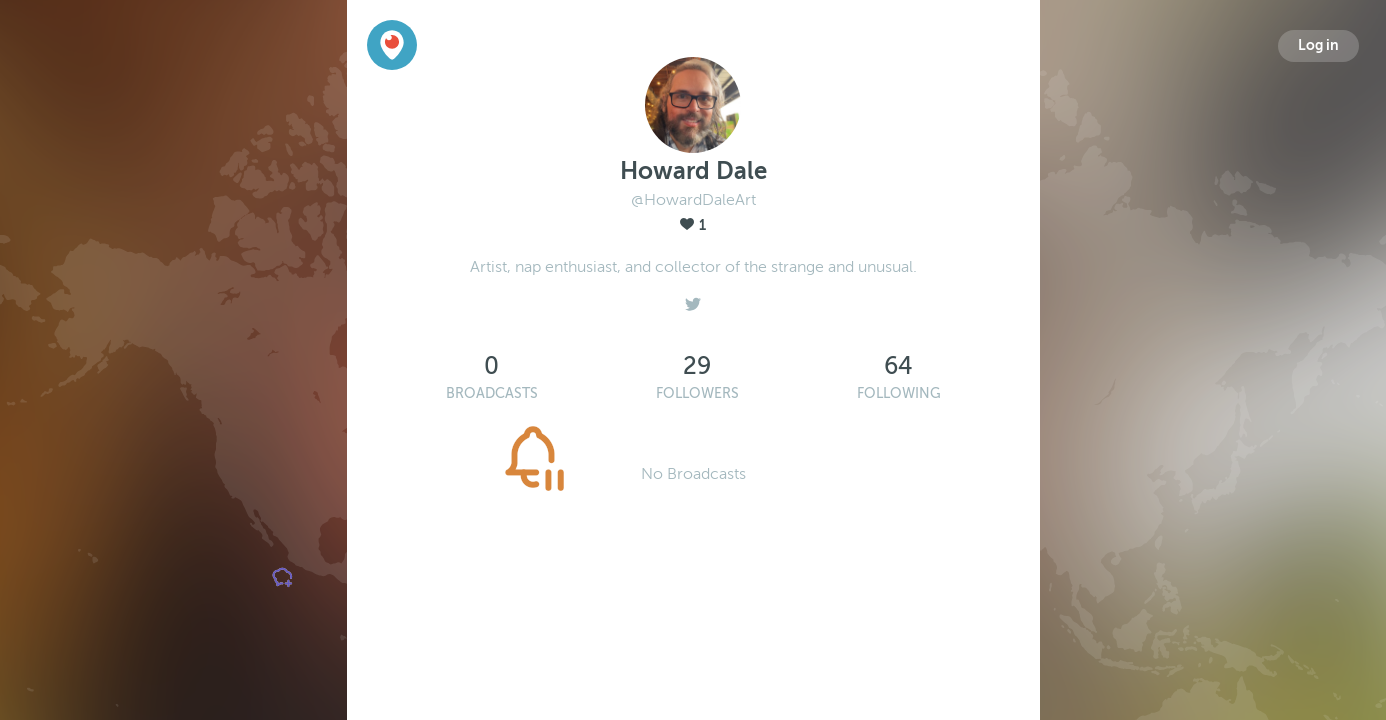 This screenshot has height=720, width=1386. I want to click on start a new conversation, so click(282, 577).